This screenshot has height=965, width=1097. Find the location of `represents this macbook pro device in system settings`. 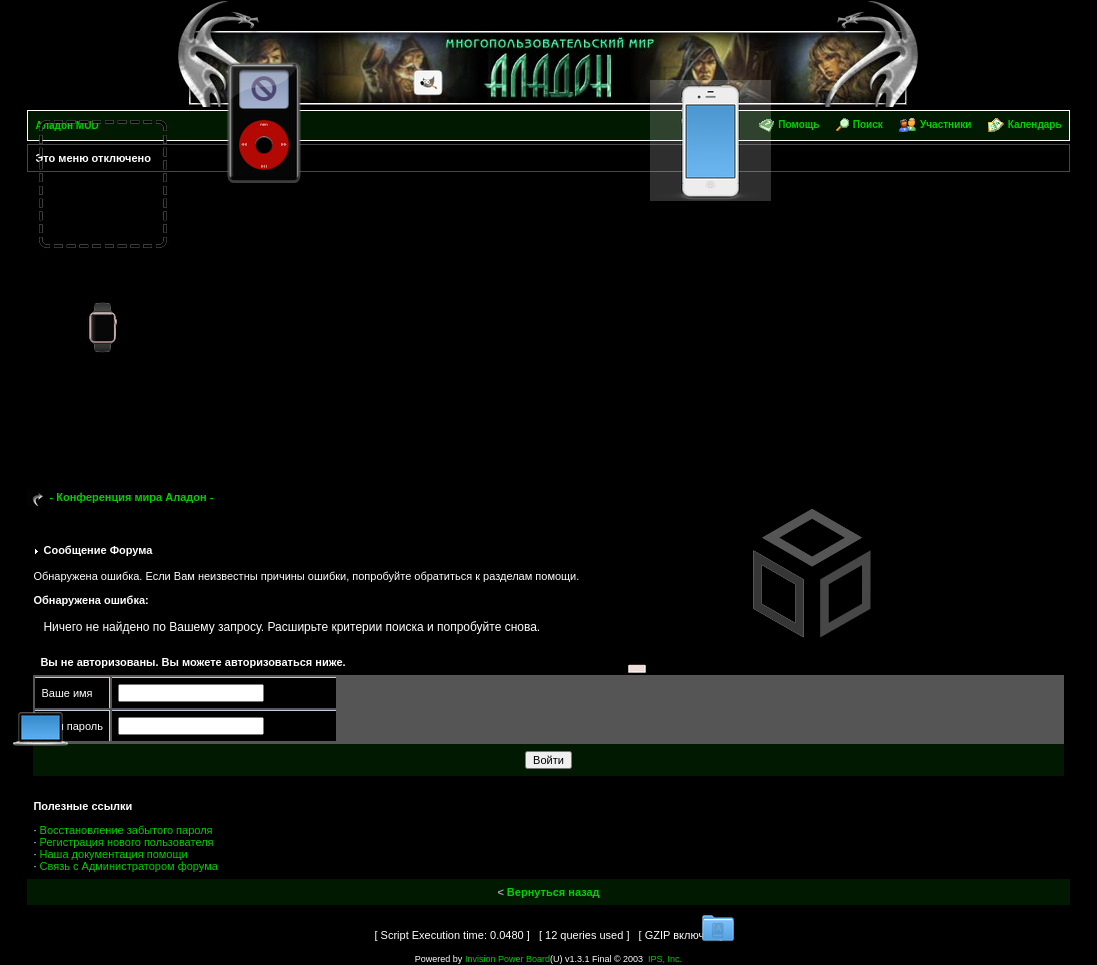

represents this macbook pro device in system settings is located at coordinates (40, 725).